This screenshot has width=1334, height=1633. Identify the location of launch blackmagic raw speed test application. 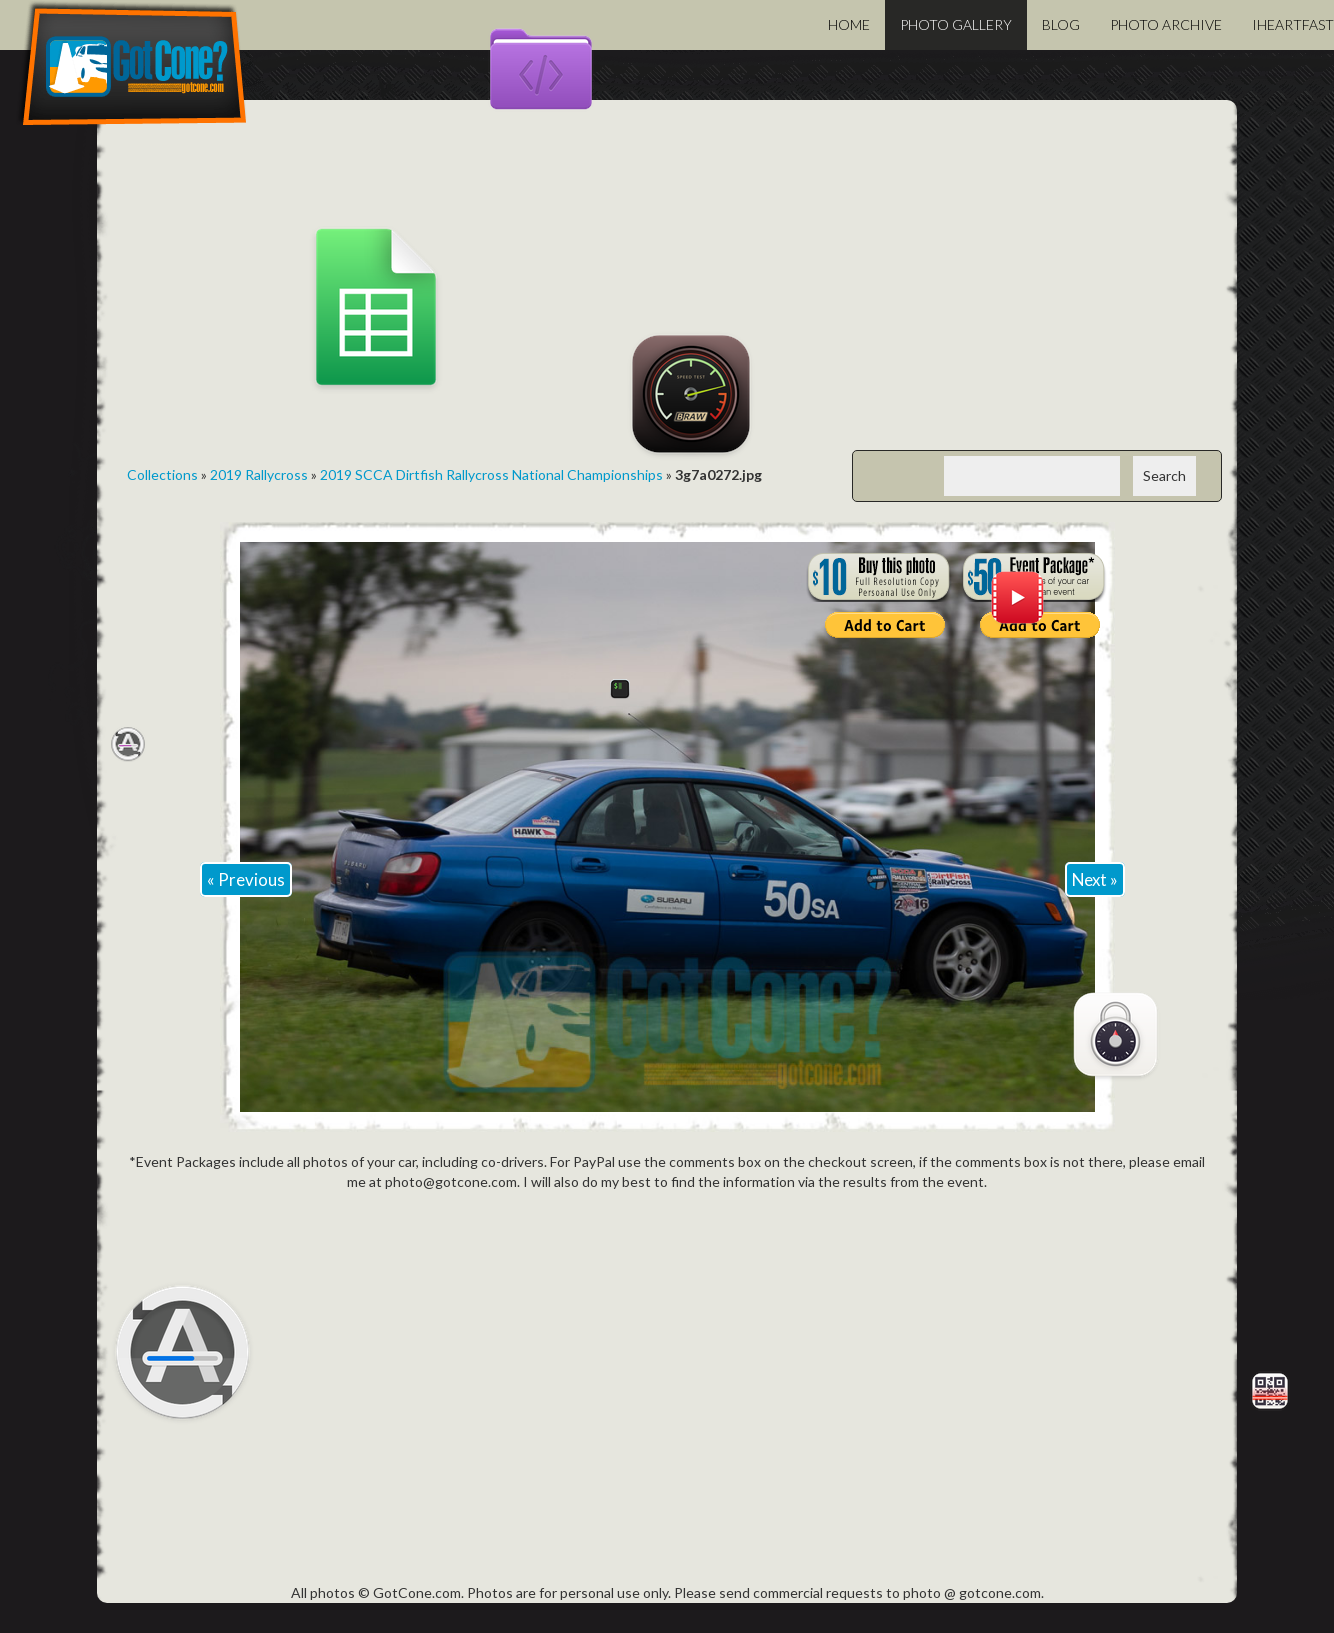
(691, 394).